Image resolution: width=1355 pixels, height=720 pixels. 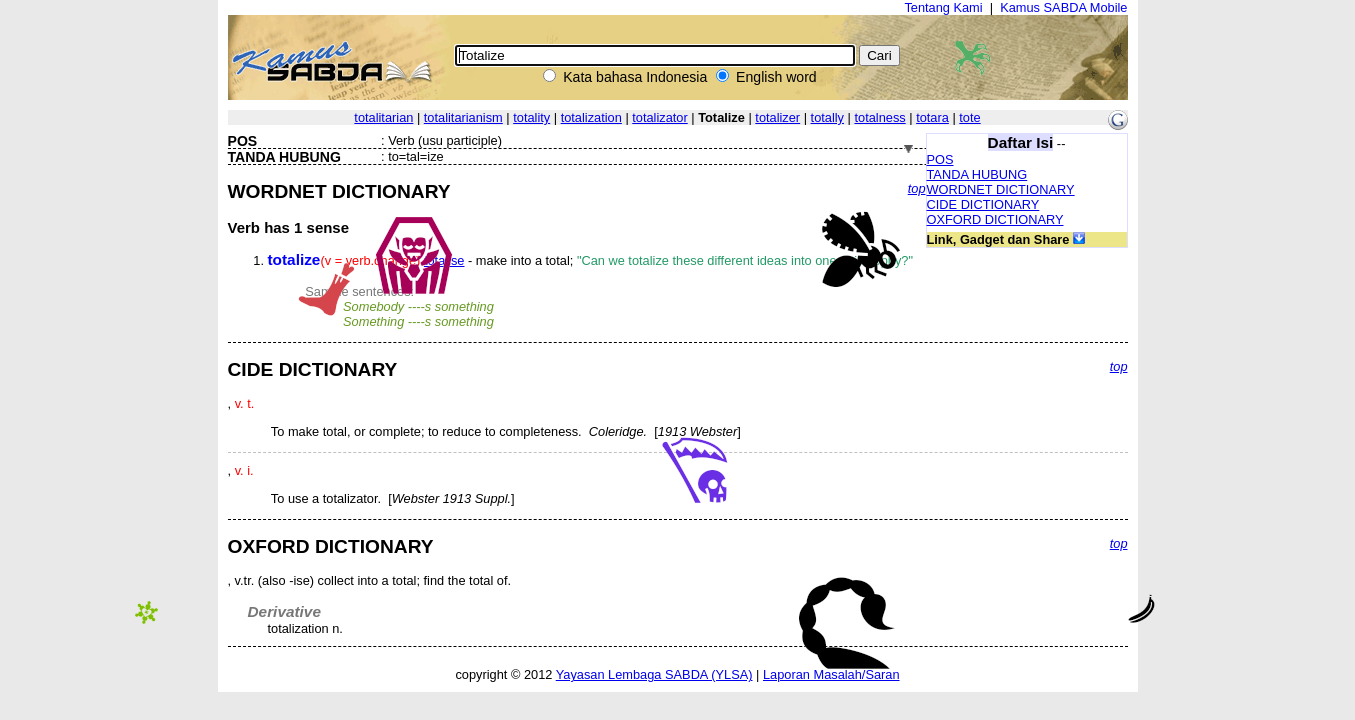 What do you see at coordinates (695, 470) in the screenshot?
I see `death or game over state indicator` at bounding box center [695, 470].